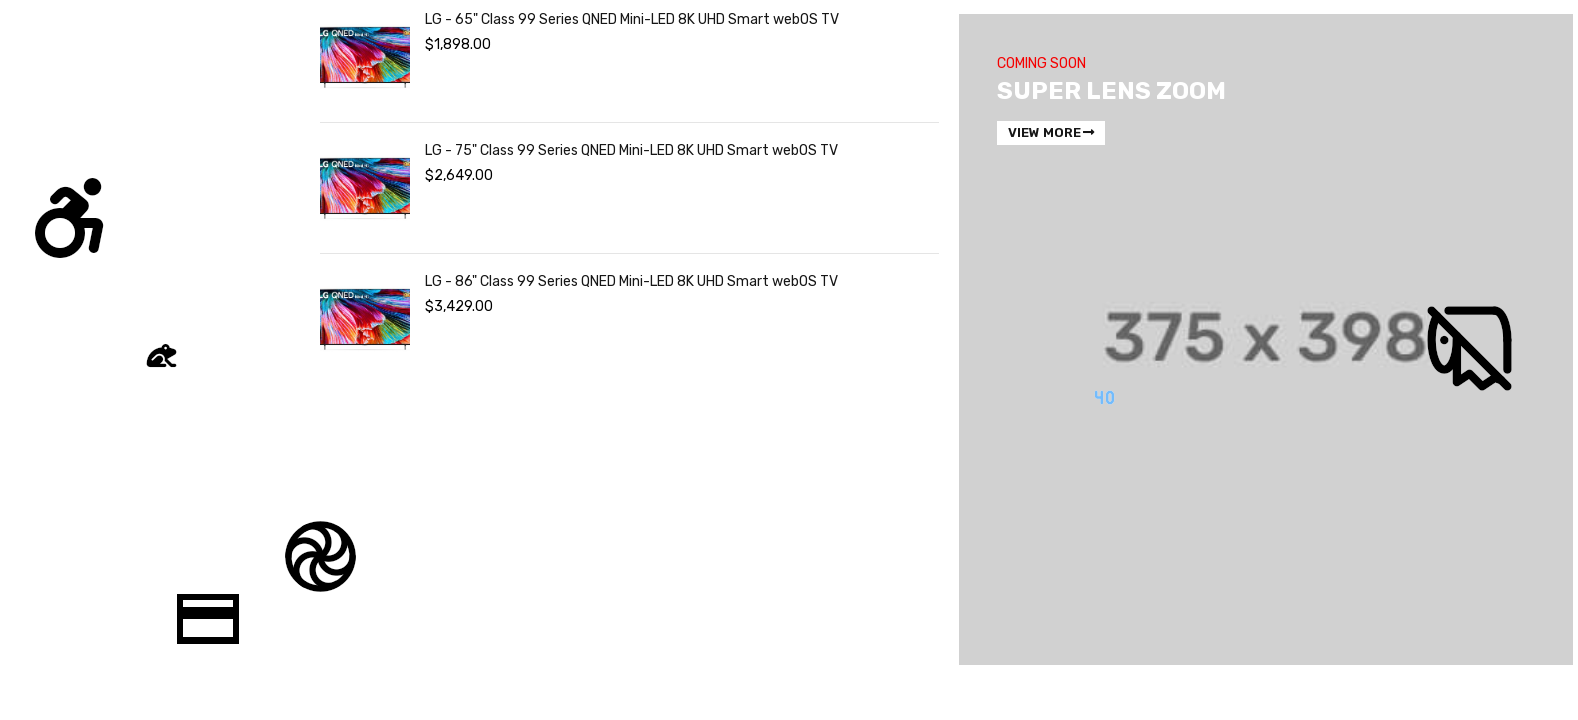 The image size is (1578, 720). Describe the element at coordinates (208, 619) in the screenshot. I see `access payment methods` at that location.